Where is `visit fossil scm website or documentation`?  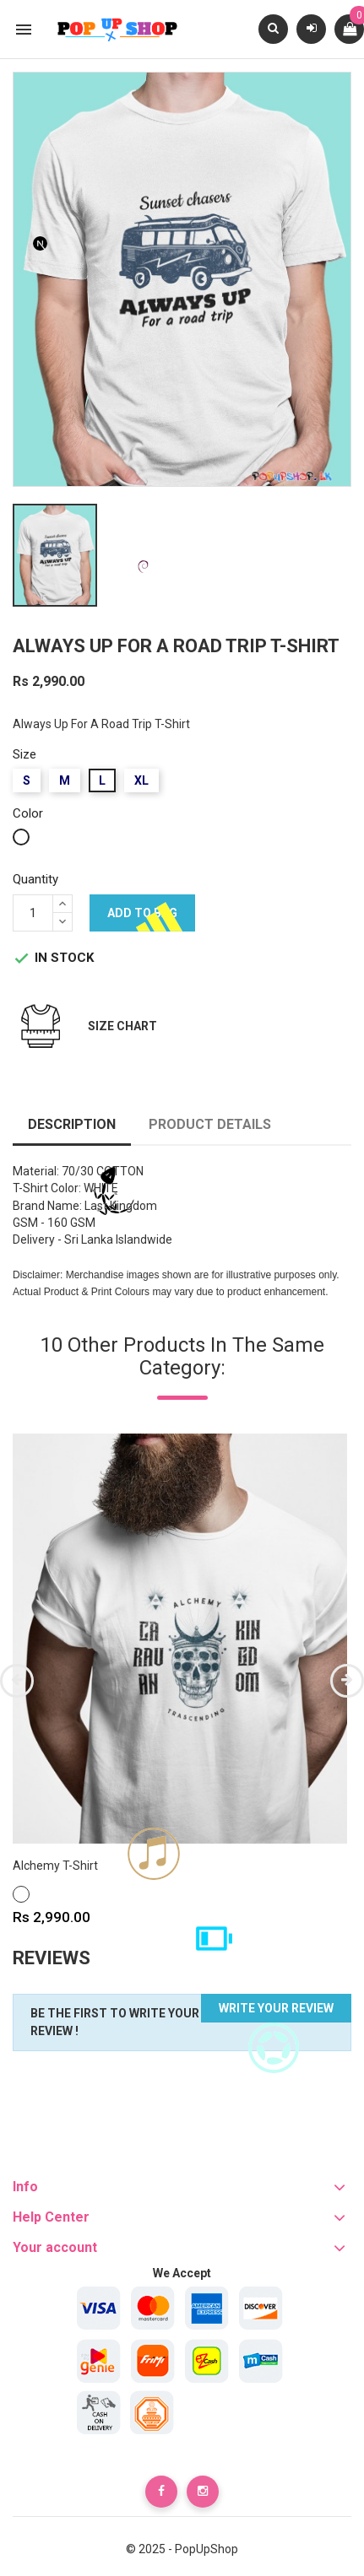
visit fossil scm website or documentation is located at coordinates (112, 1191).